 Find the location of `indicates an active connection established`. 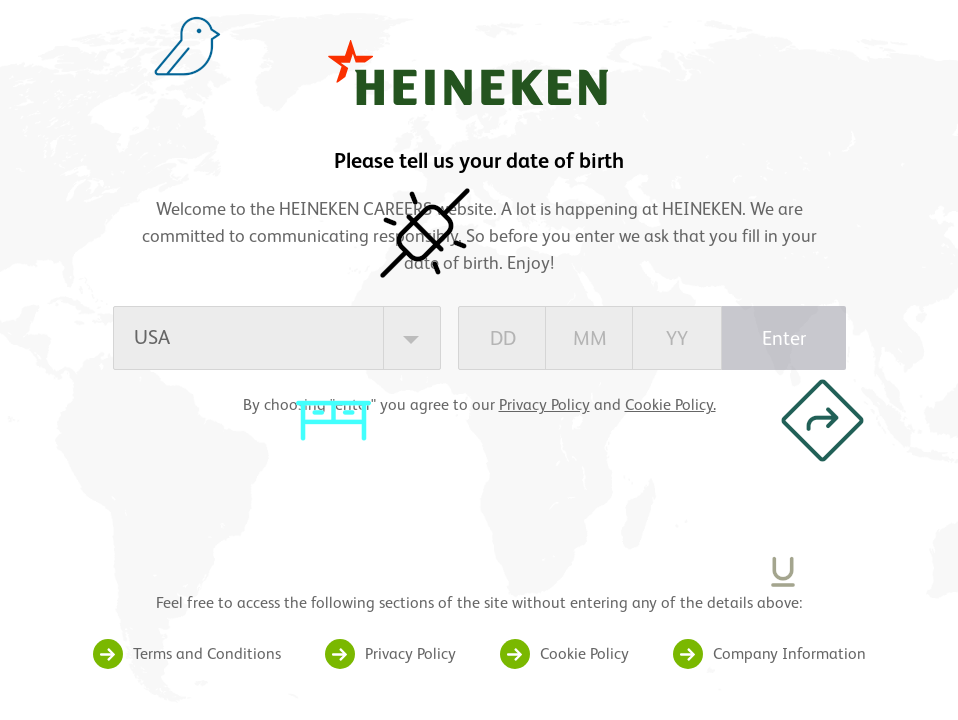

indicates an active connection established is located at coordinates (425, 233).